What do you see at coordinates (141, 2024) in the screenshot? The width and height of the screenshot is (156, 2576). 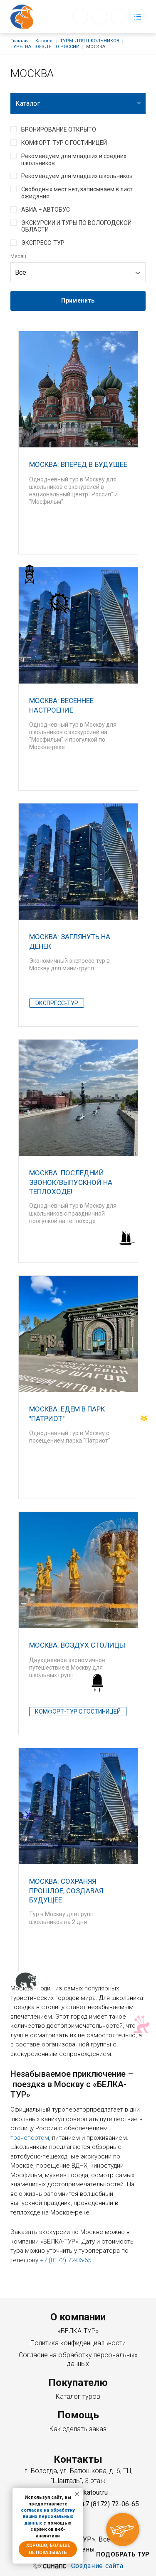 I see `indicates defeated enemy or fallen character` at bounding box center [141, 2024].